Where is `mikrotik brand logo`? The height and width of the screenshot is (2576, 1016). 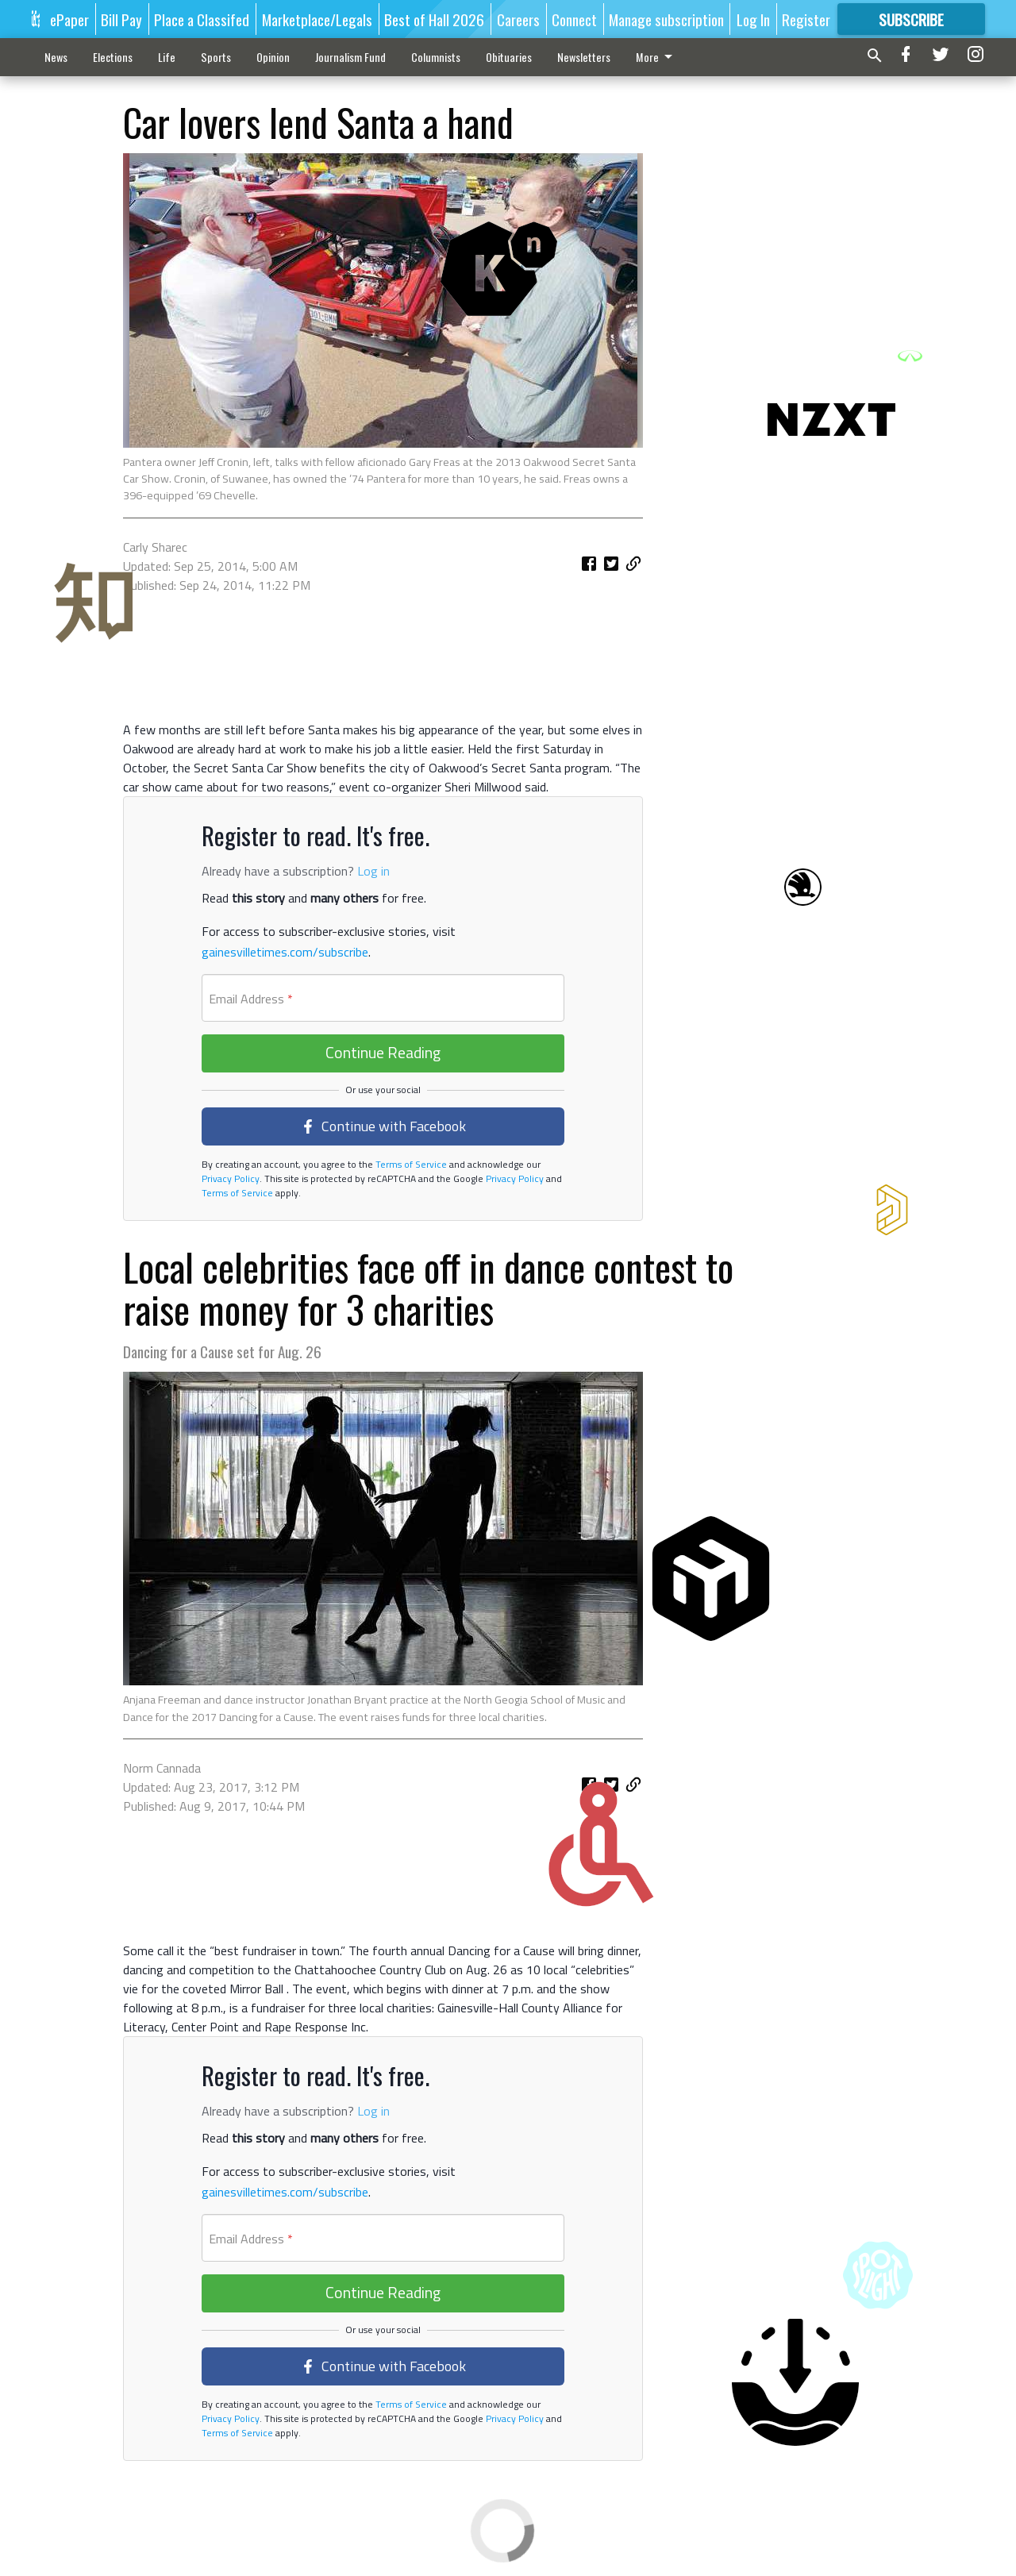
mikrotik brand logo is located at coordinates (710, 1578).